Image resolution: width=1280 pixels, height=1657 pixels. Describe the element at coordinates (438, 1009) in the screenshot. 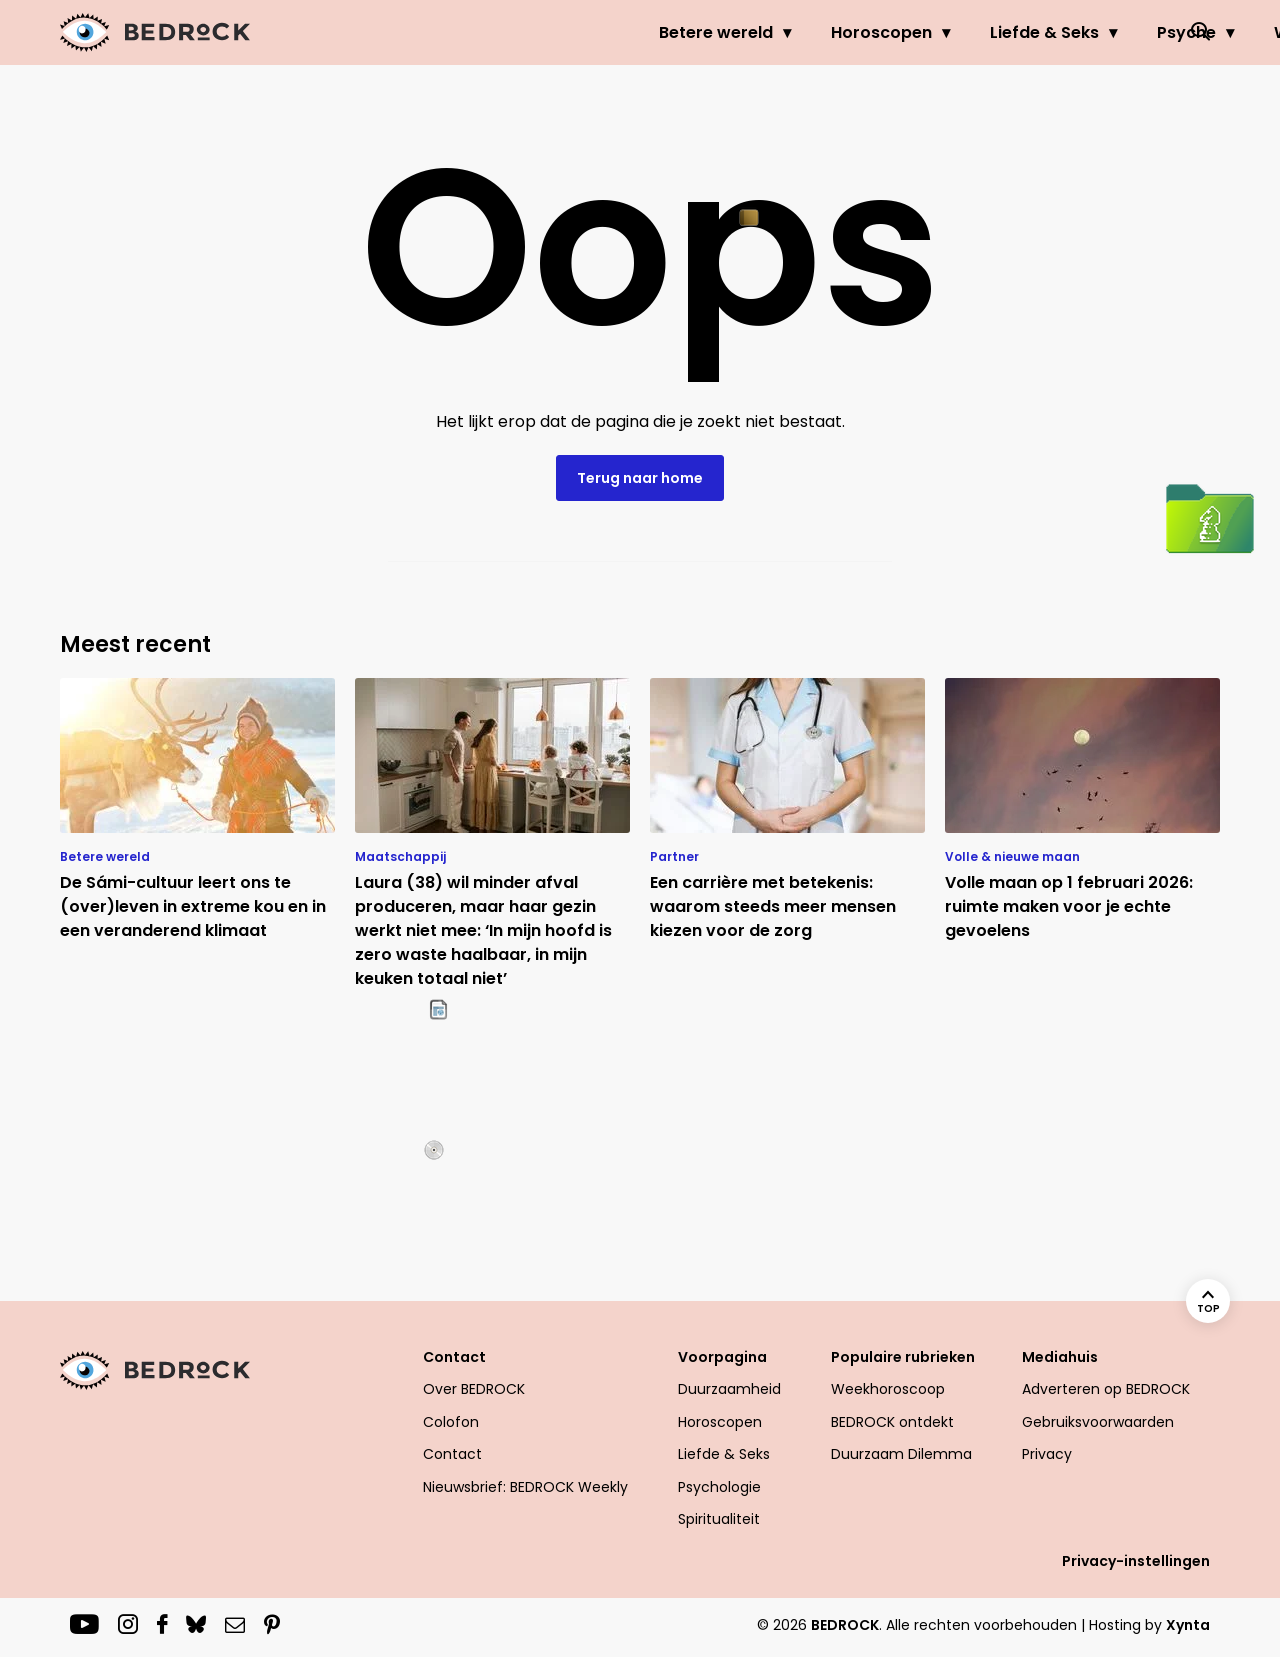

I see `a libreoffice web document file` at that location.